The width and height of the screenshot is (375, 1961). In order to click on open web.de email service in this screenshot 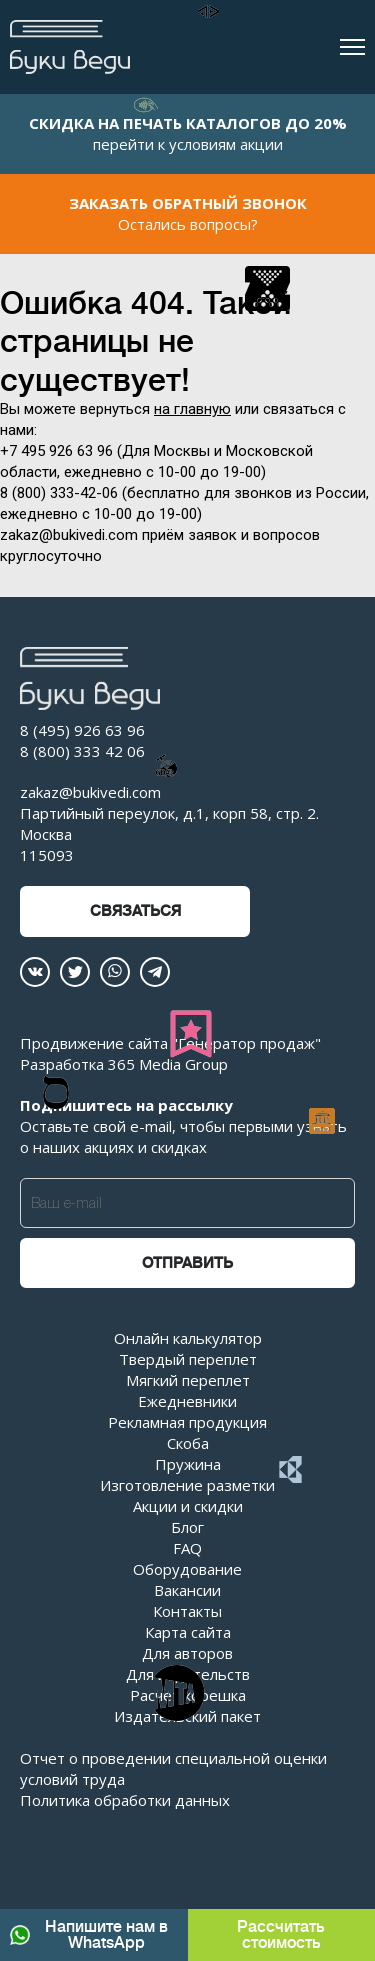, I will do `click(322, 1121)`.